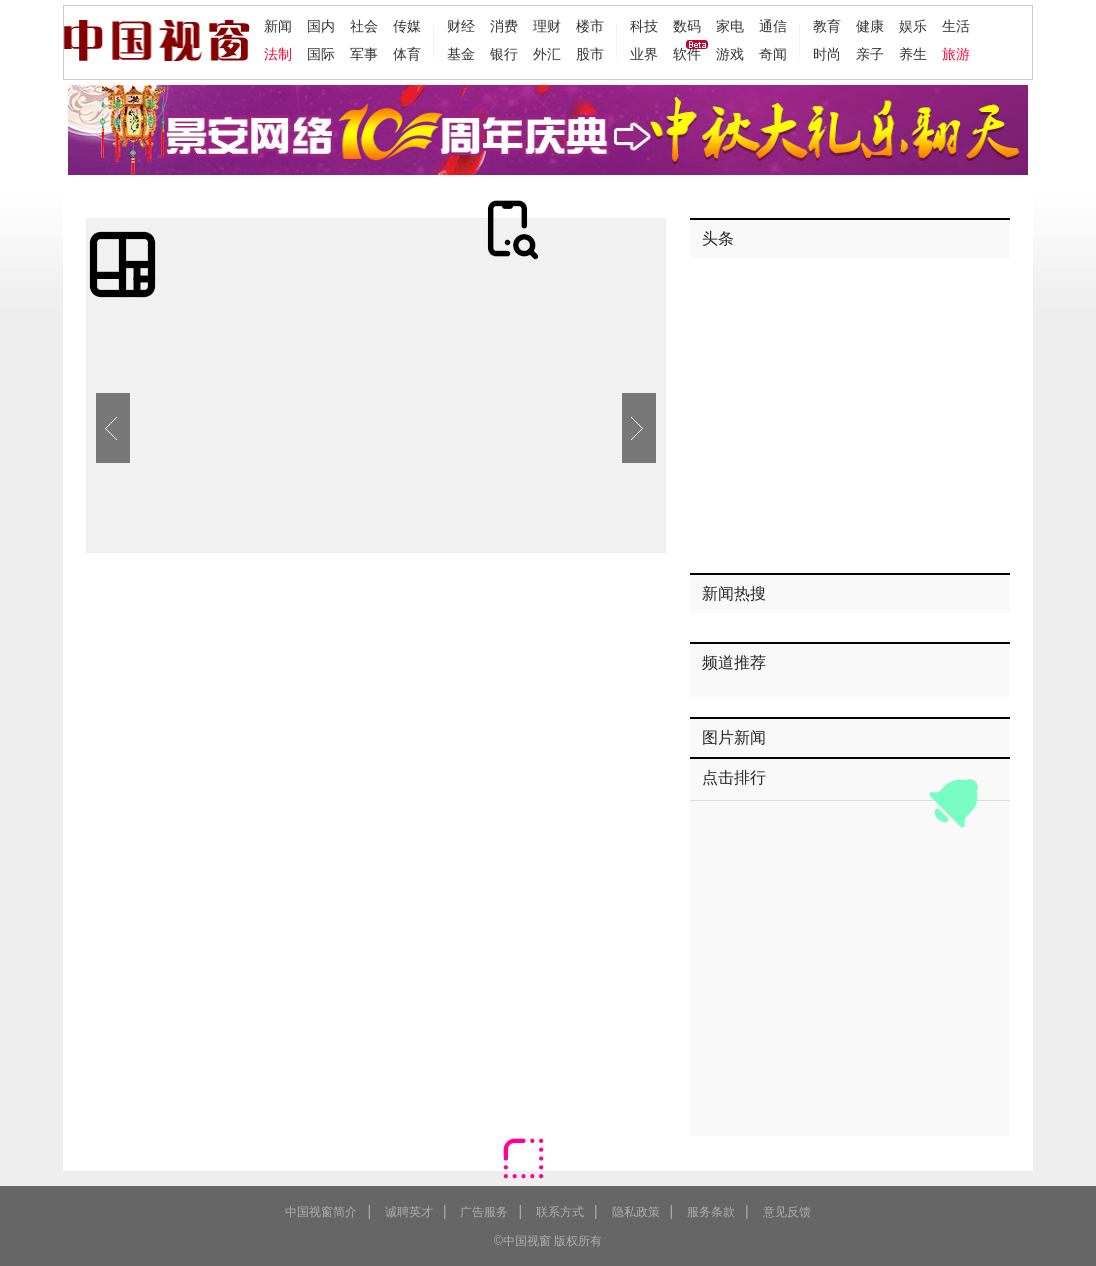 The width and height of the screenshot is (1096, 1266). Describe the element at coordinates (954, 803) in the screenshot. I see `notifications are active` at that location.